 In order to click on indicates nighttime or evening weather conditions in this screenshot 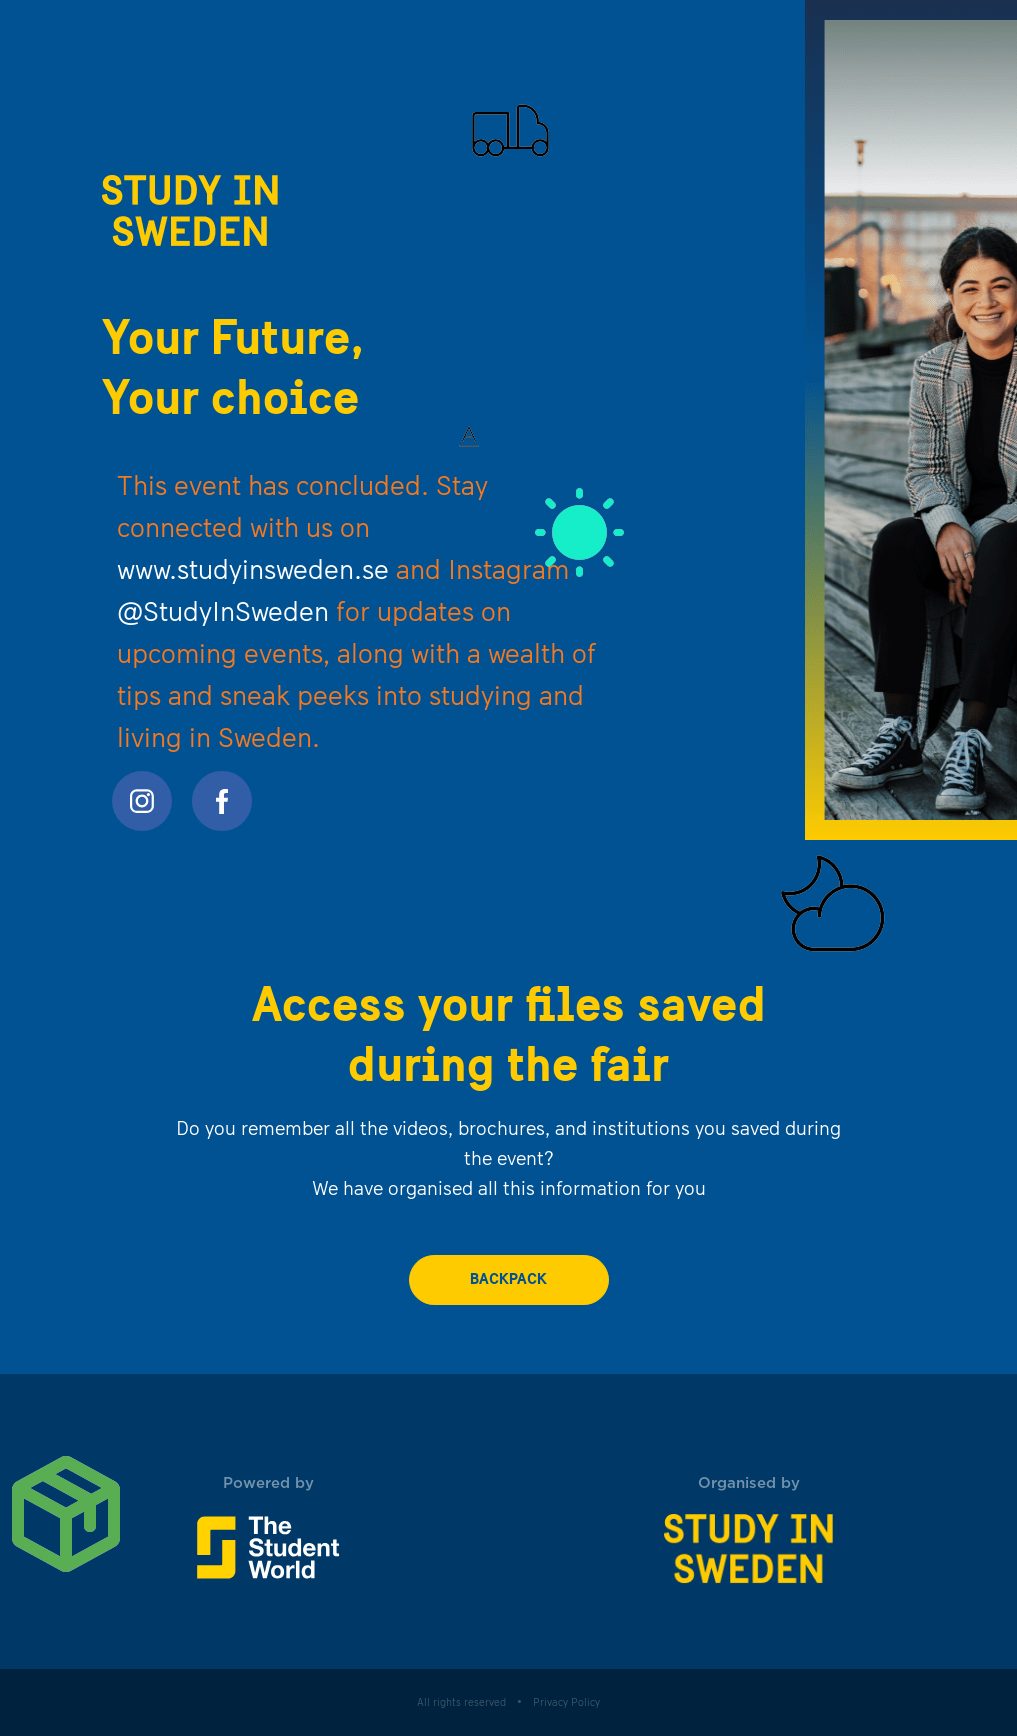, I will do `click(830, 908)`.